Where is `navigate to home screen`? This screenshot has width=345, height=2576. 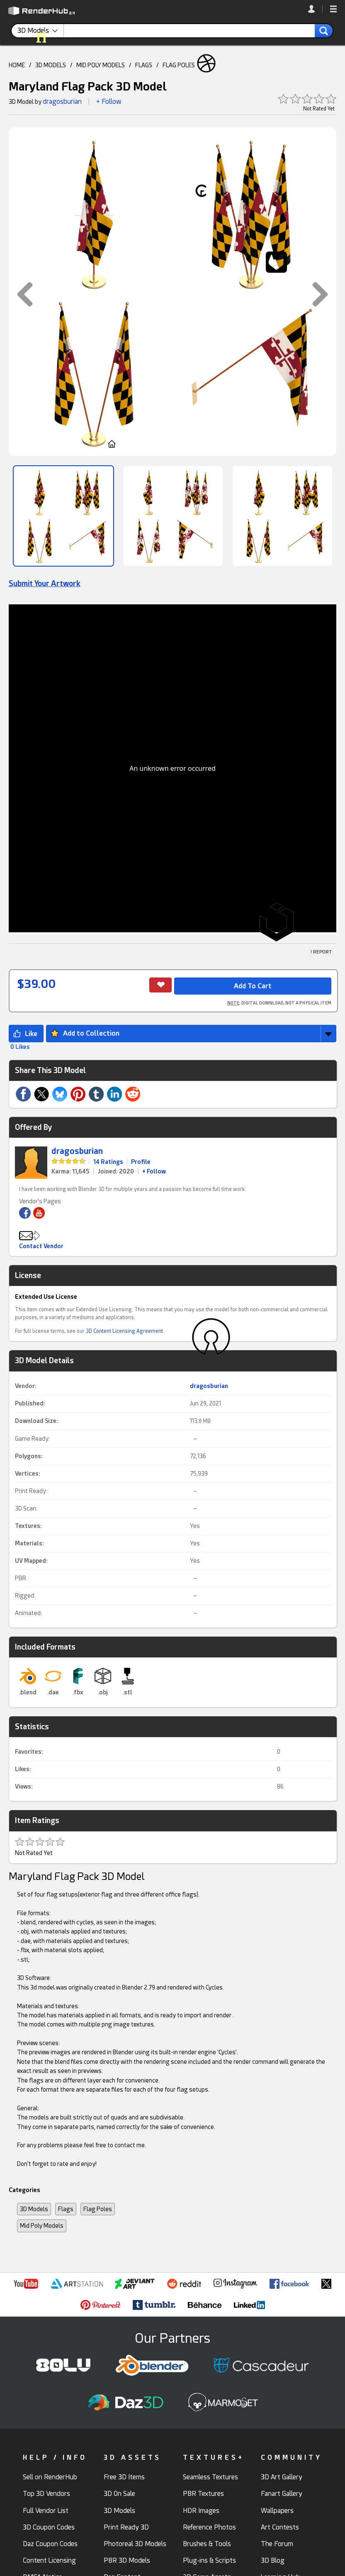
navigate to home screen is located at coordinates (112, 444).